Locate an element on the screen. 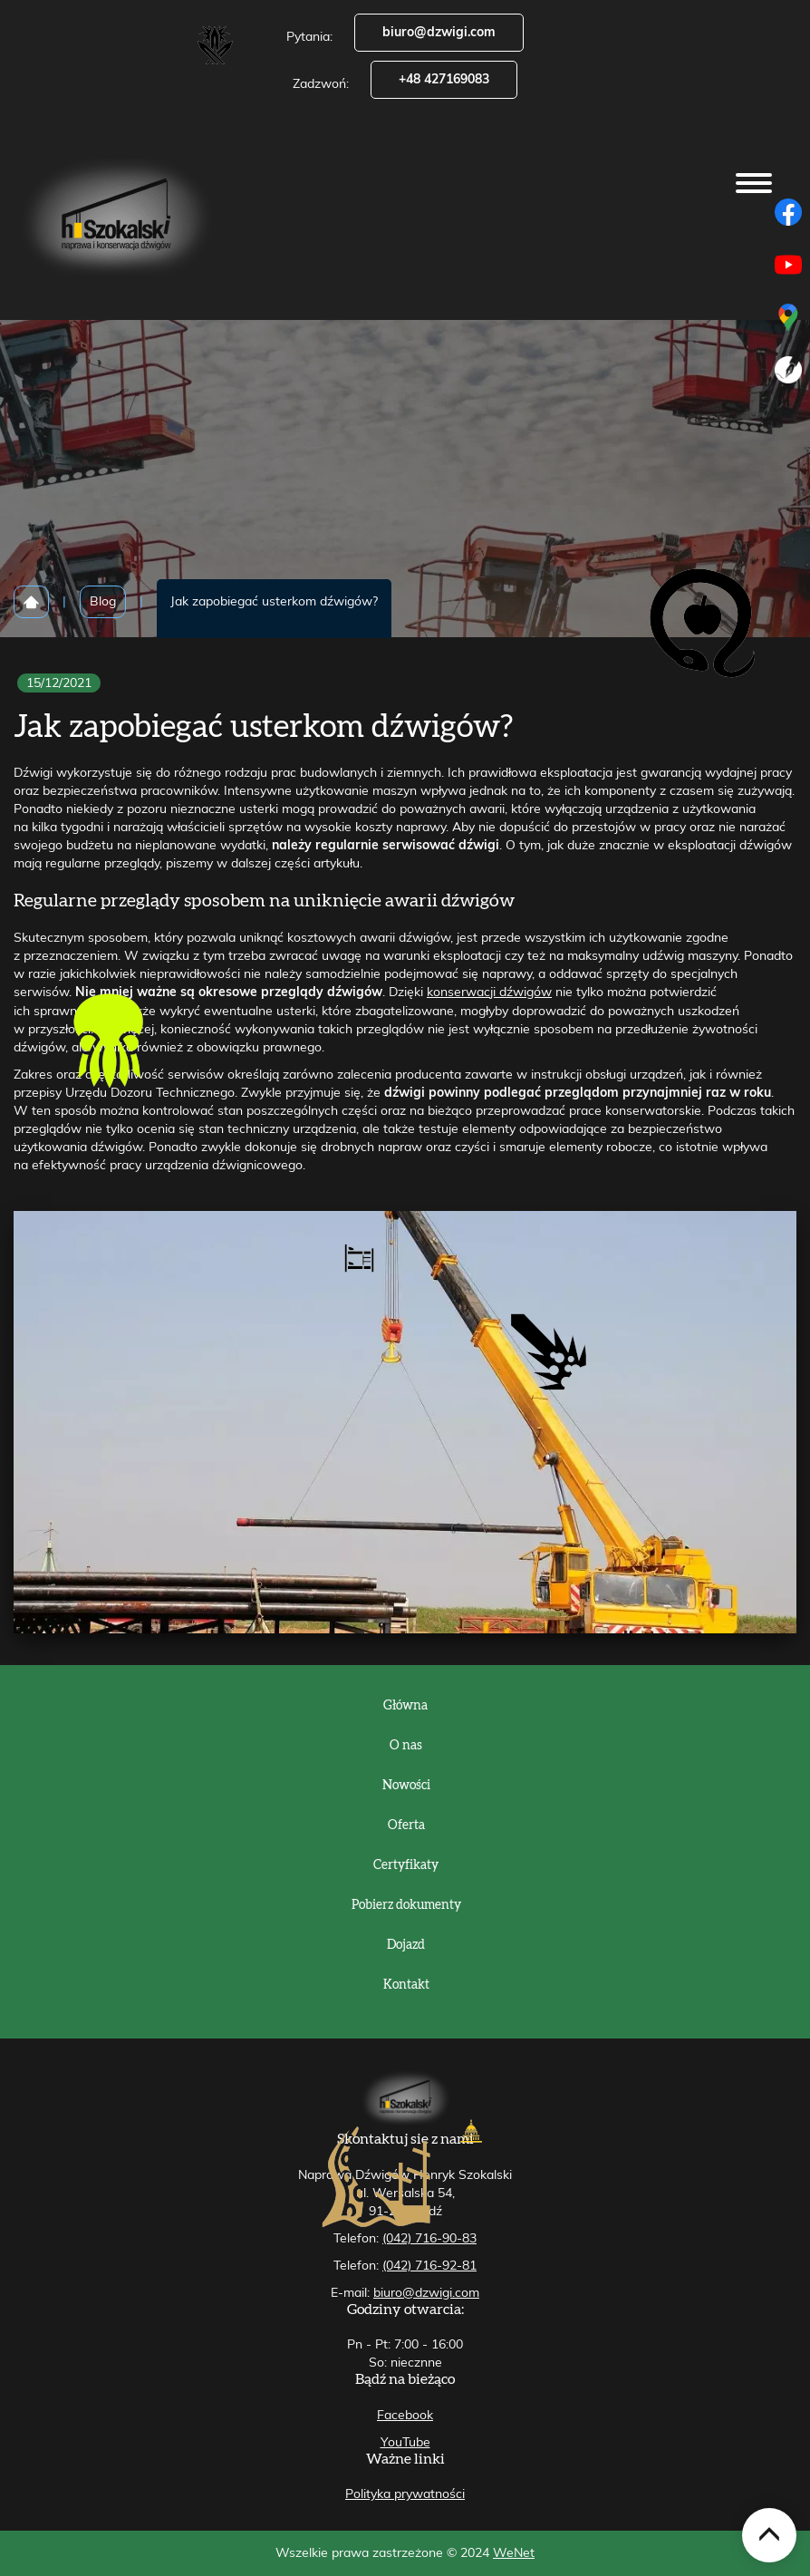 Image resolution: width=810 pixels, height=2576 pixels. indicates a temptation or forbidden choice in gameplay is located at coordinates (702, 622).